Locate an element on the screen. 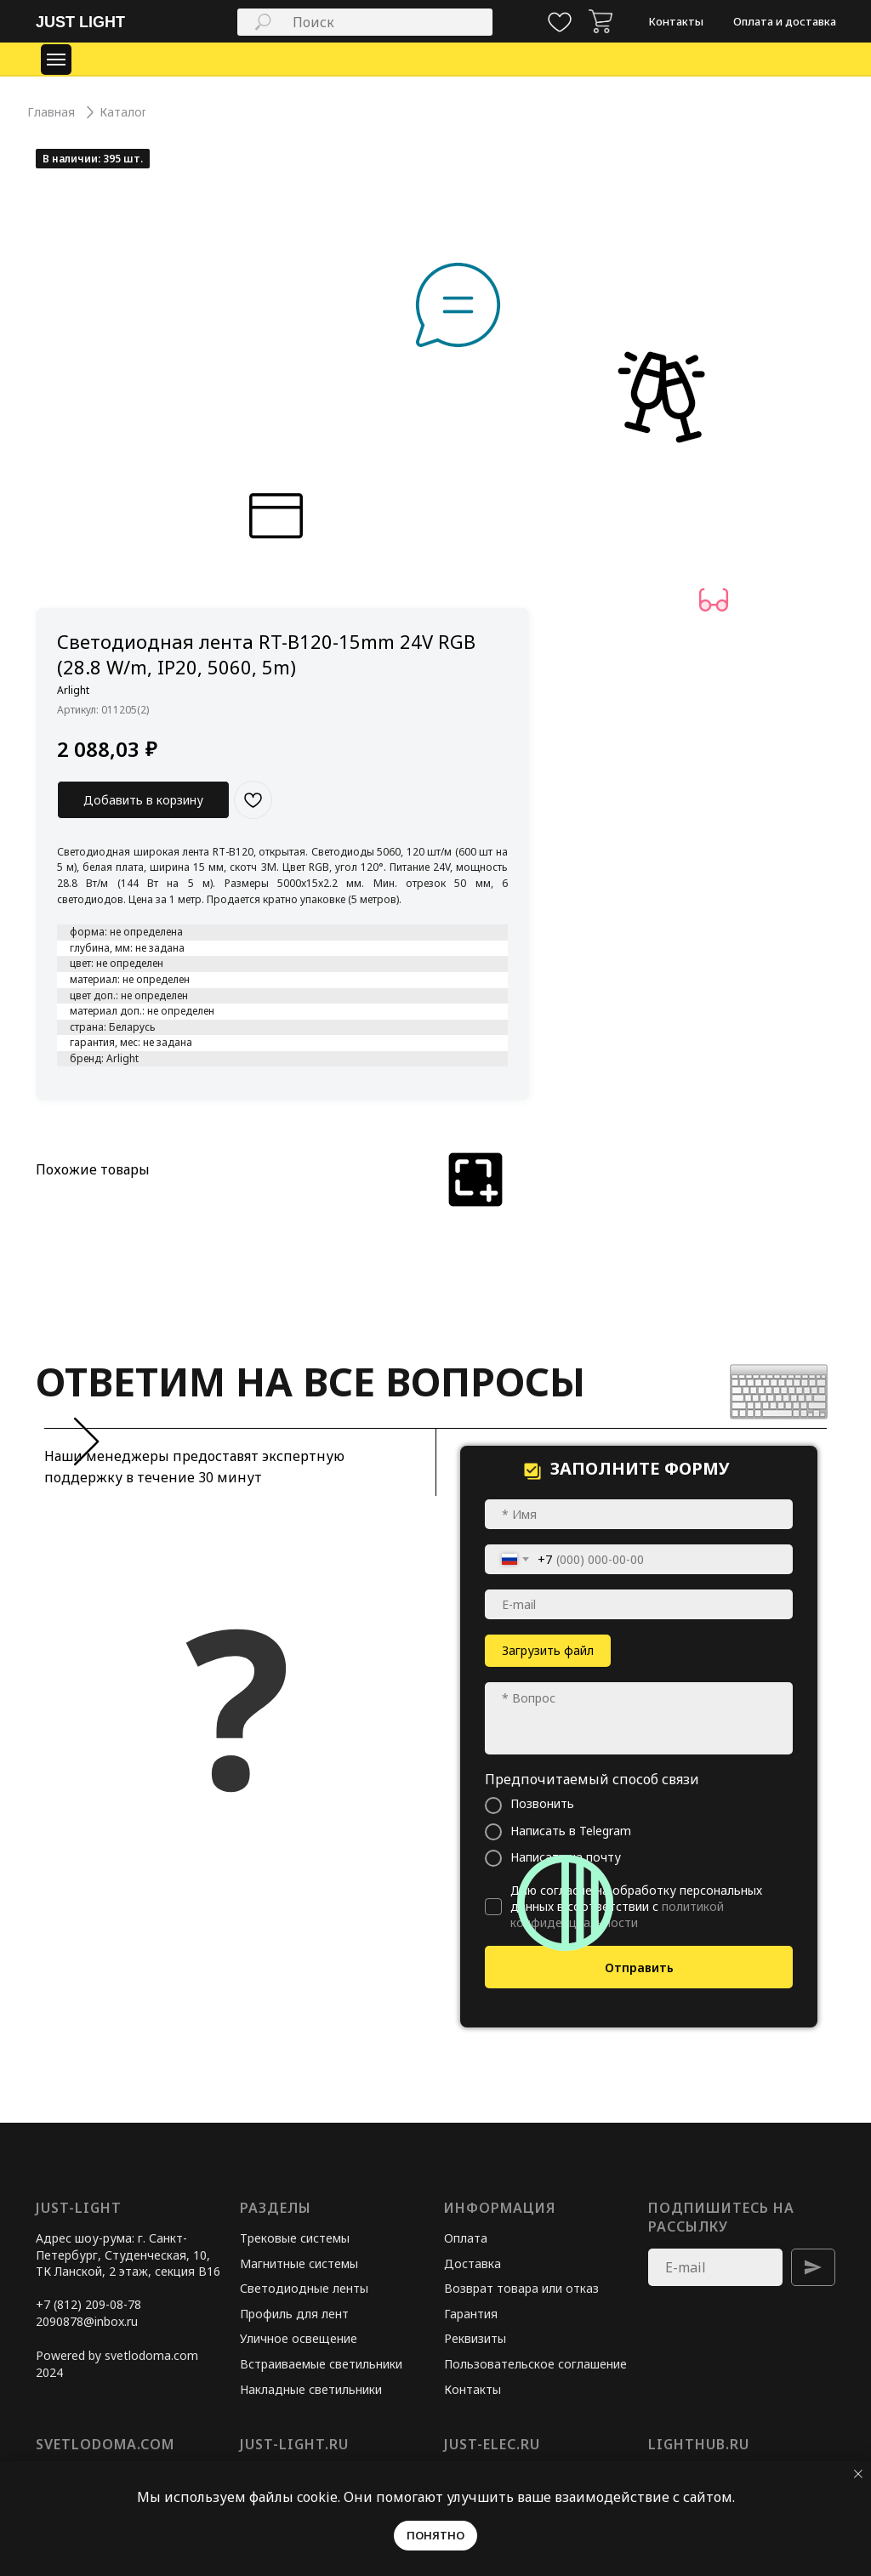 This screenshot has height=2576, width=871. open chat or messaging is located at coordinates (458, 304).